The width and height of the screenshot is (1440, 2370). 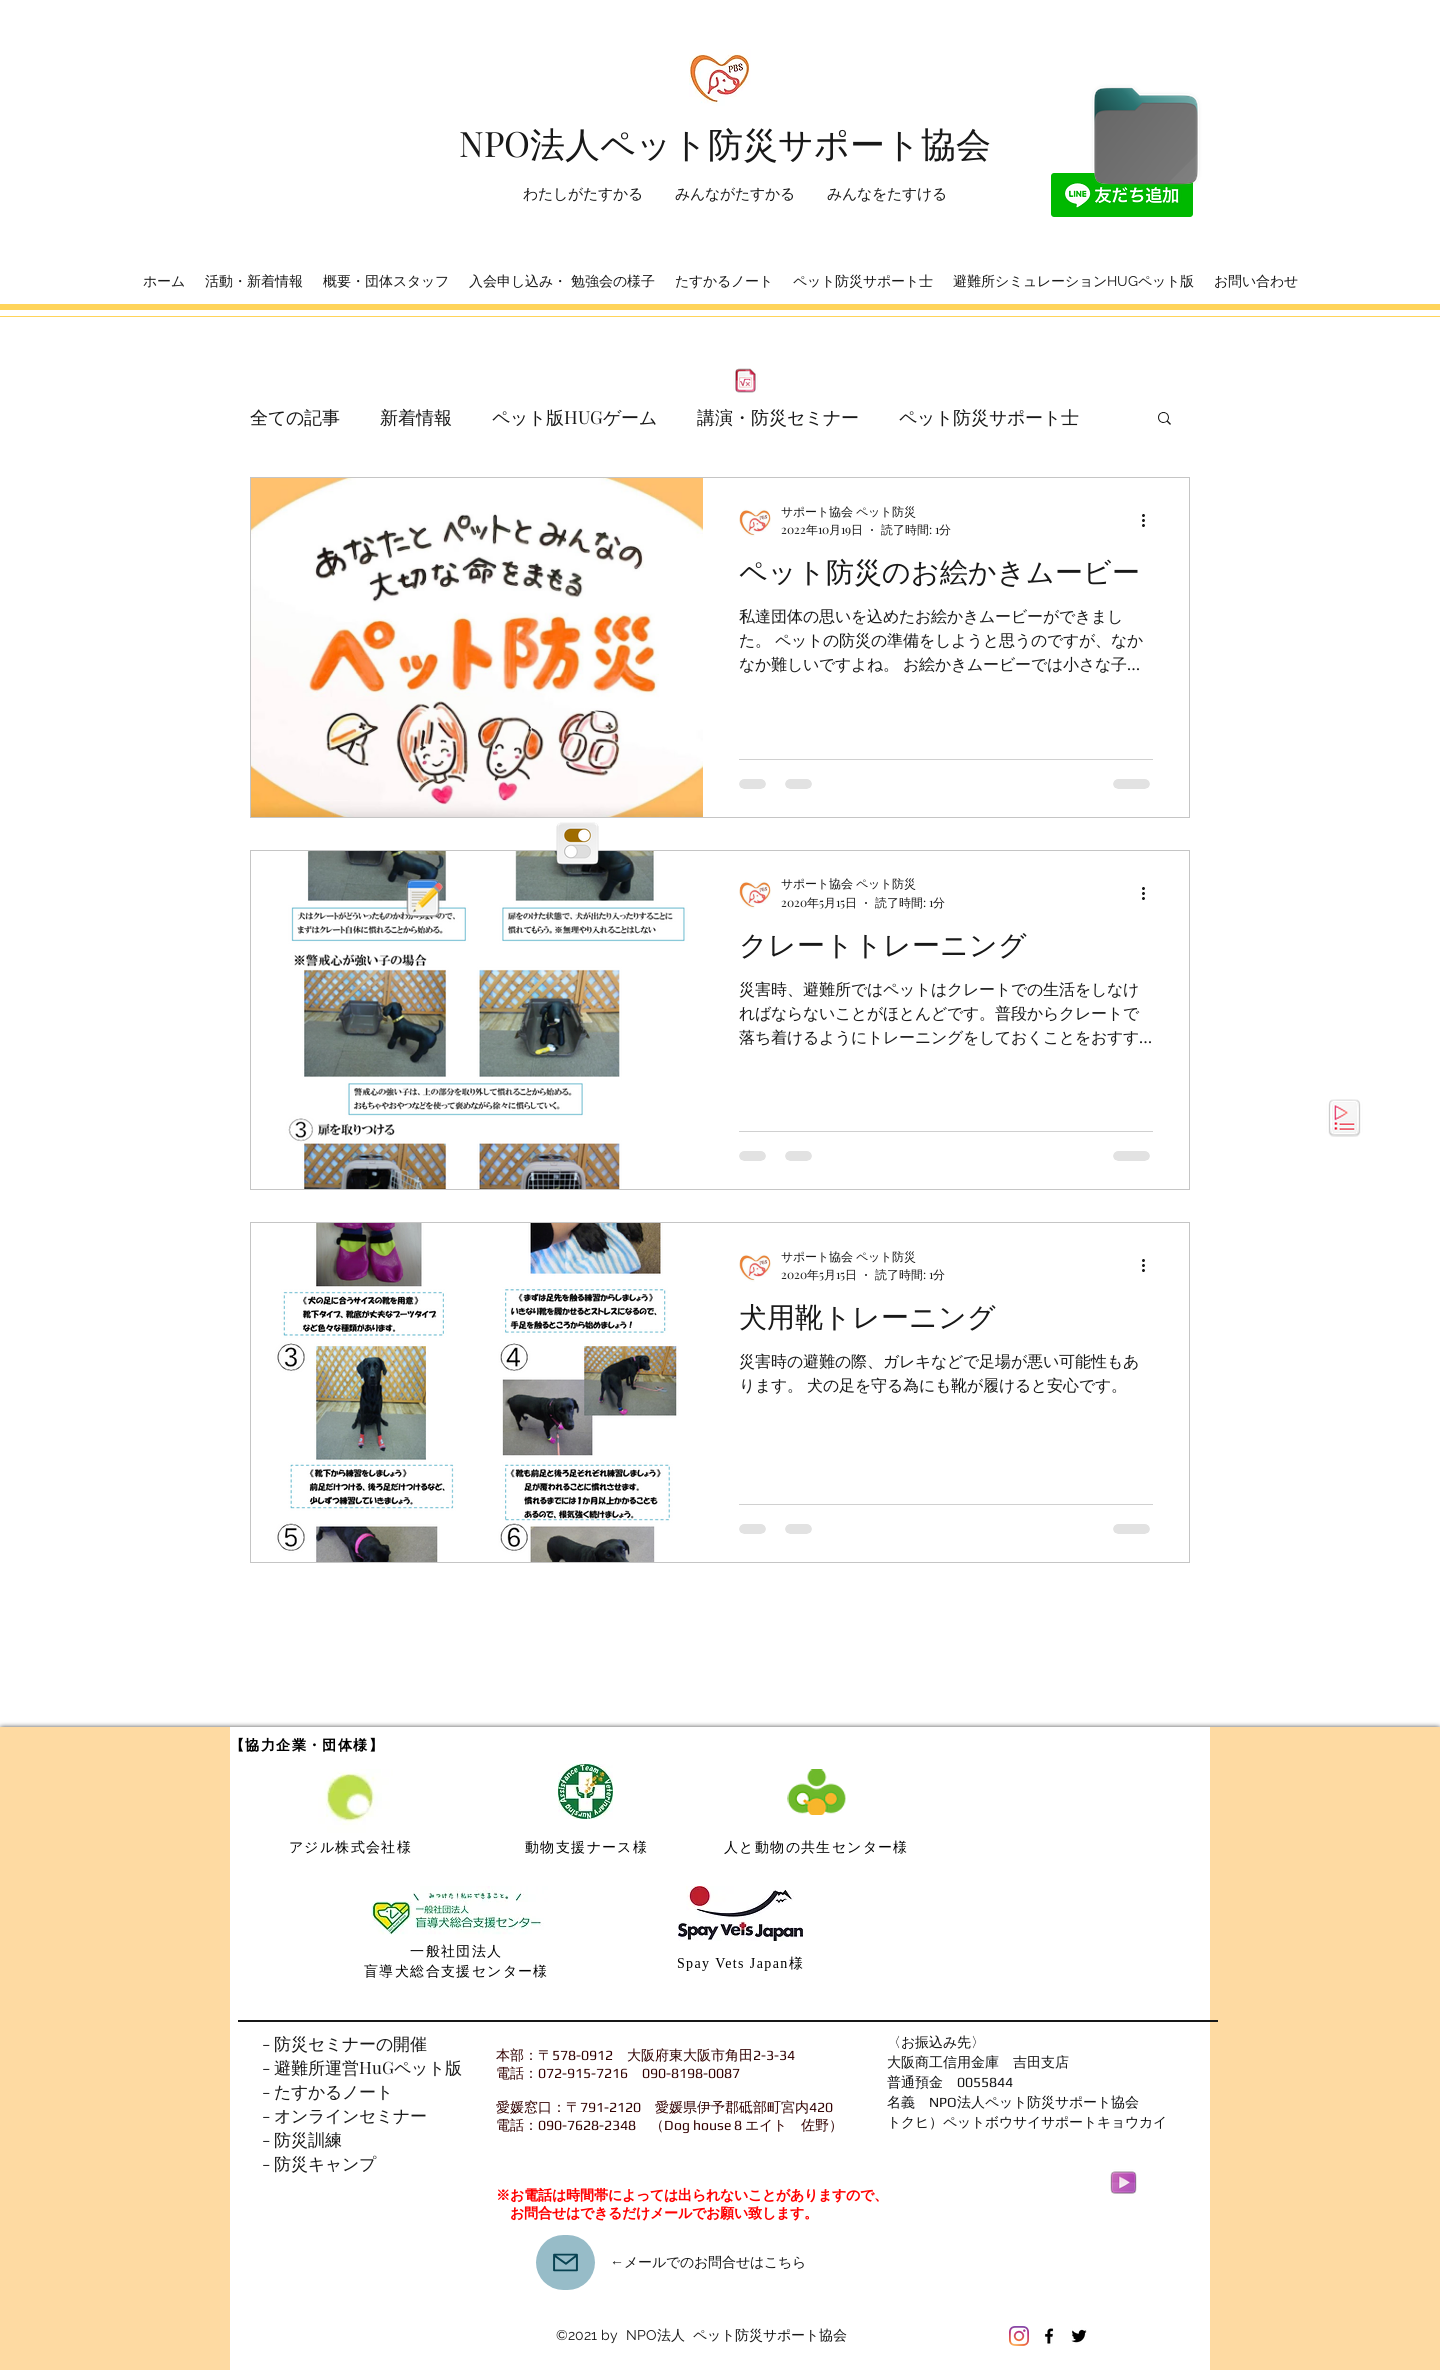 I want to click on open folder to view contents, so click(x=1146, y=136).